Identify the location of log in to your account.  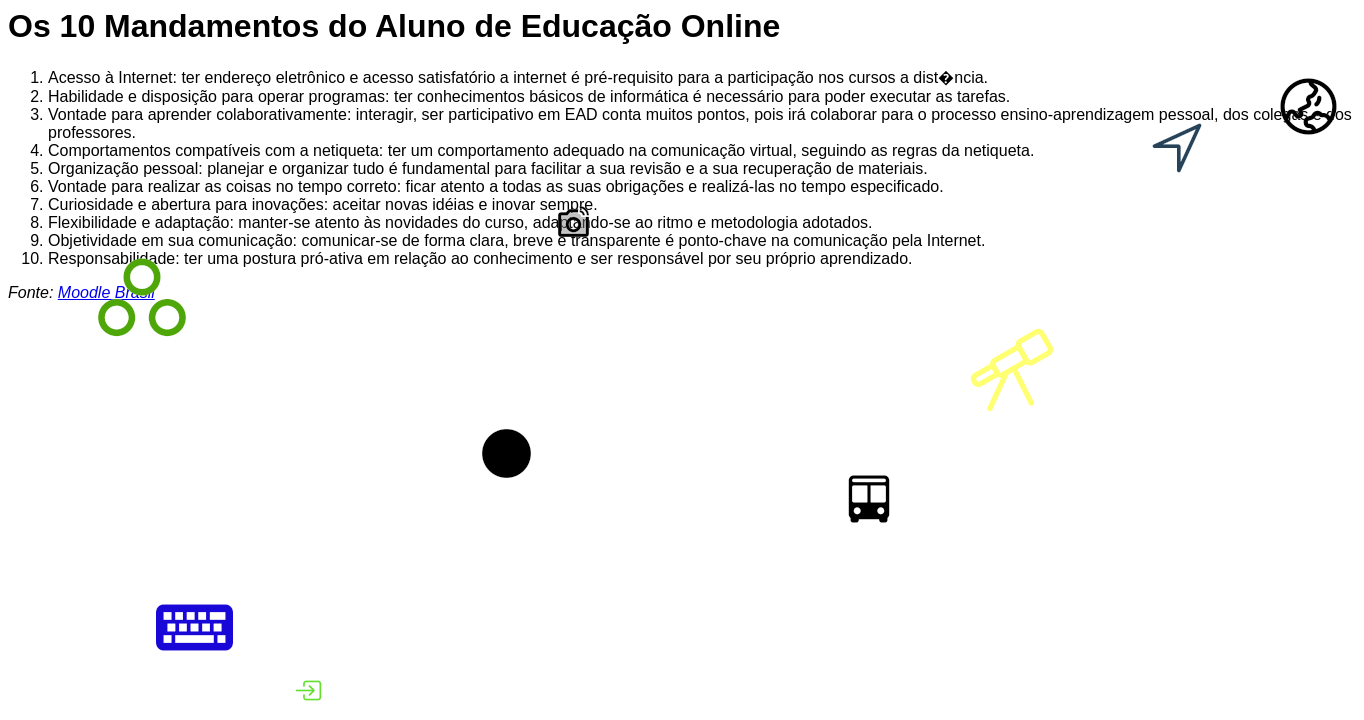
(308, 690).